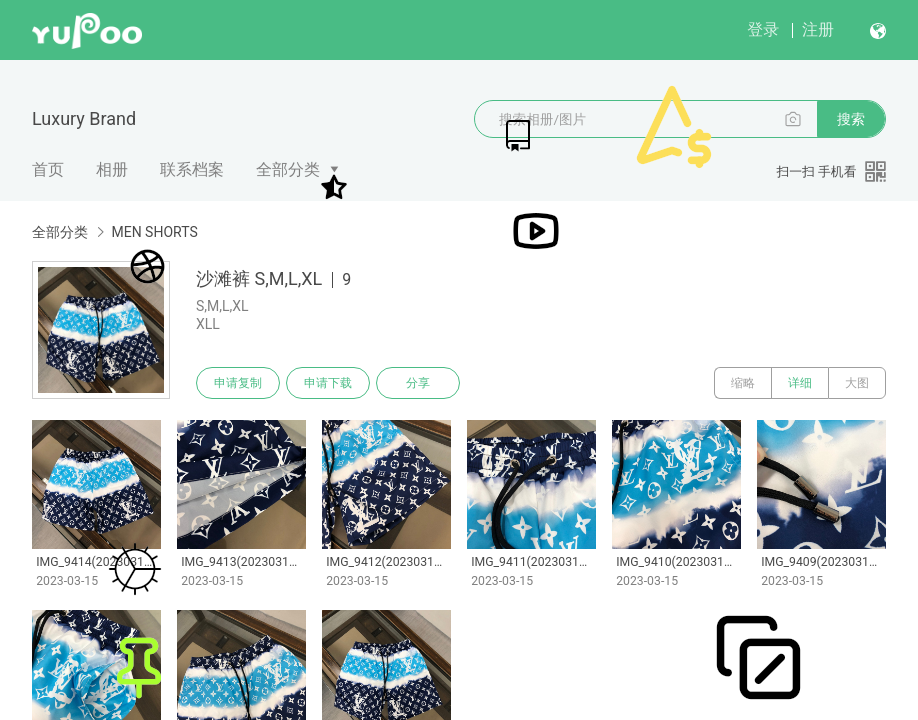  Describe the element at coordinates (536, 231) in the screenshot. I see `open YouTube app` at that location.